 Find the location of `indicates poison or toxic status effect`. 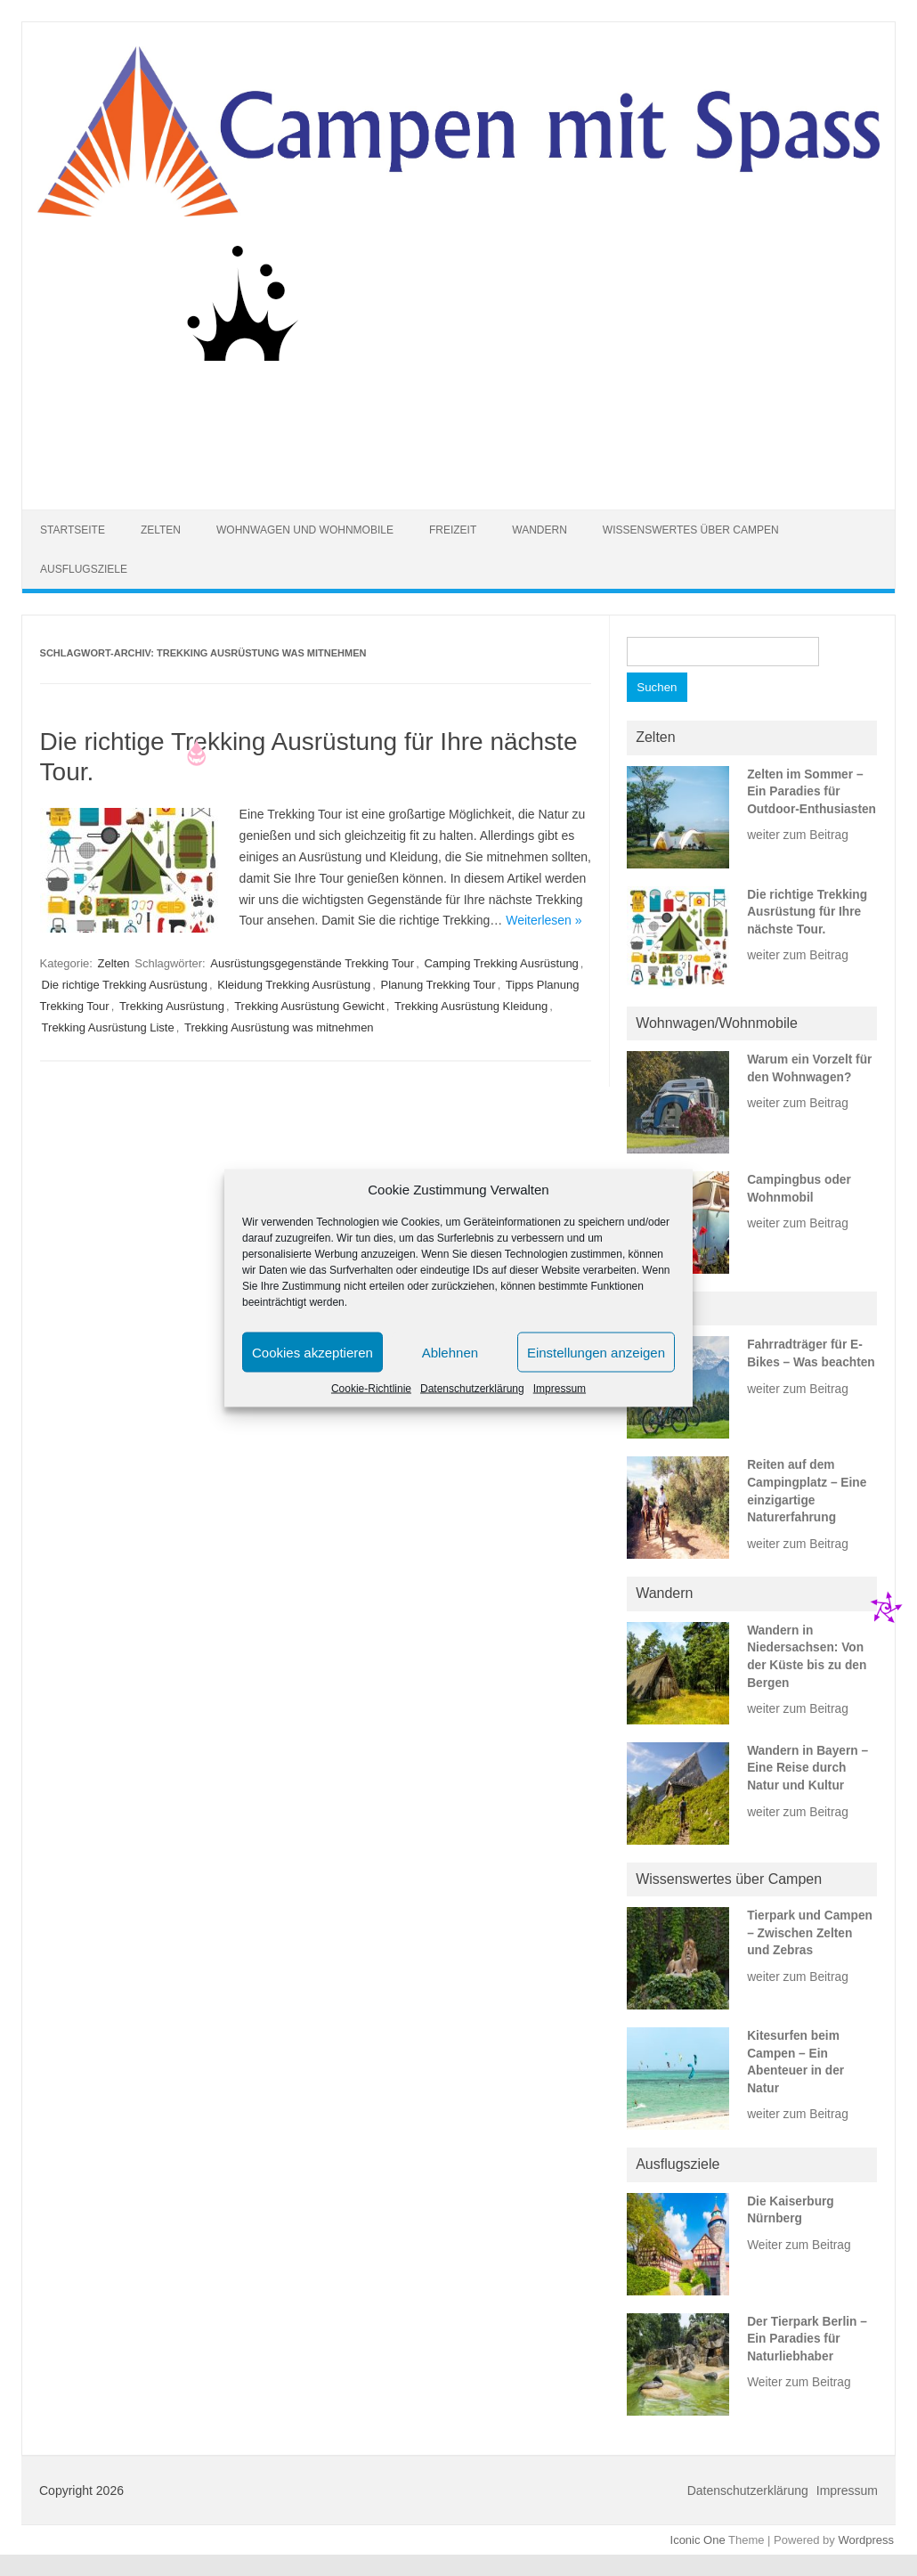

indicates poison or toxic status effect is located at coordinates (196, 752).